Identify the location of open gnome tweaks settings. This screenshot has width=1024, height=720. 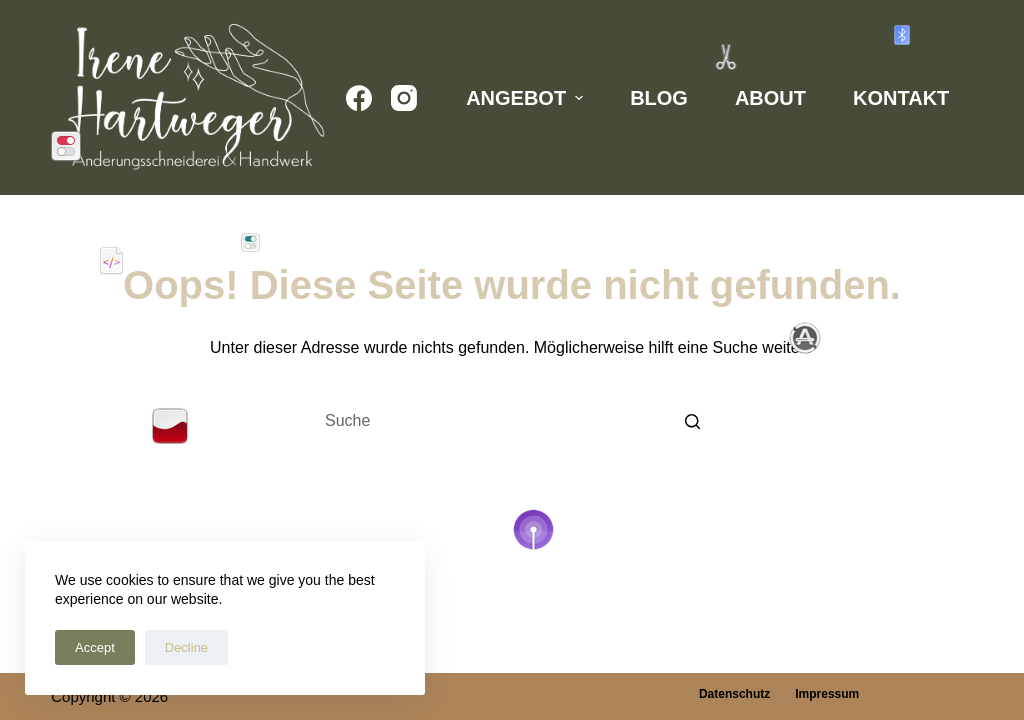
(250, 242).